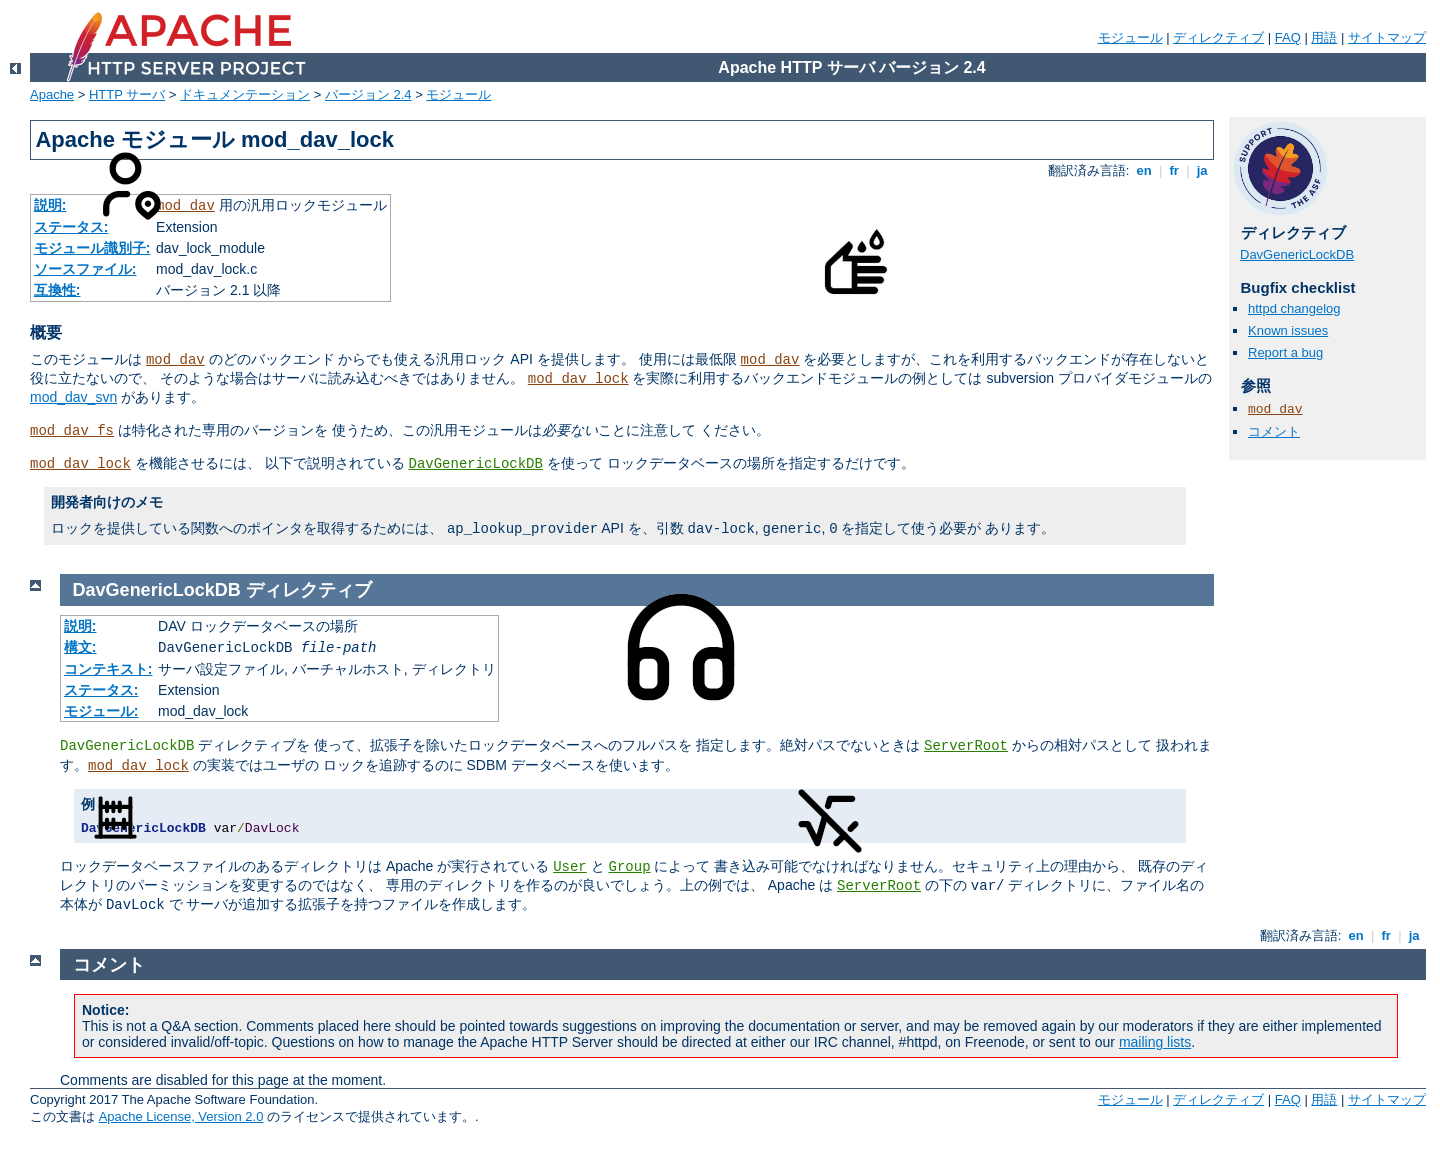 The width and height of the screenshot is (1440, 1152). I want to click on wash your hands reminder, so click(857, 261).